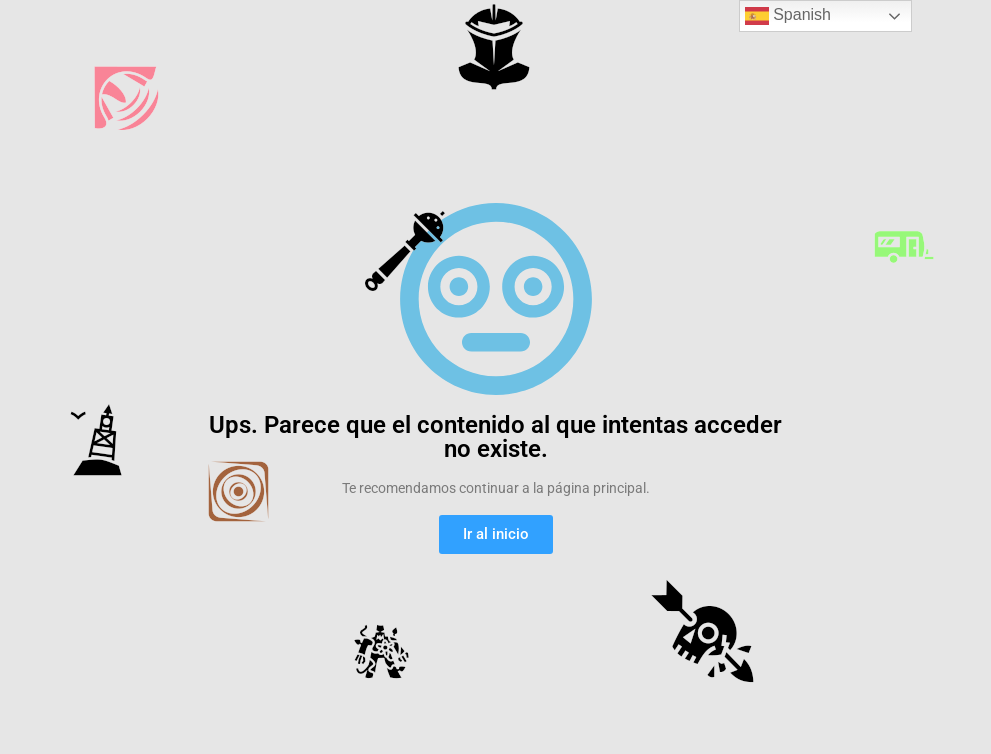  I want to click on skull pierced by arrow achievement or trophy, so click(703, 631).